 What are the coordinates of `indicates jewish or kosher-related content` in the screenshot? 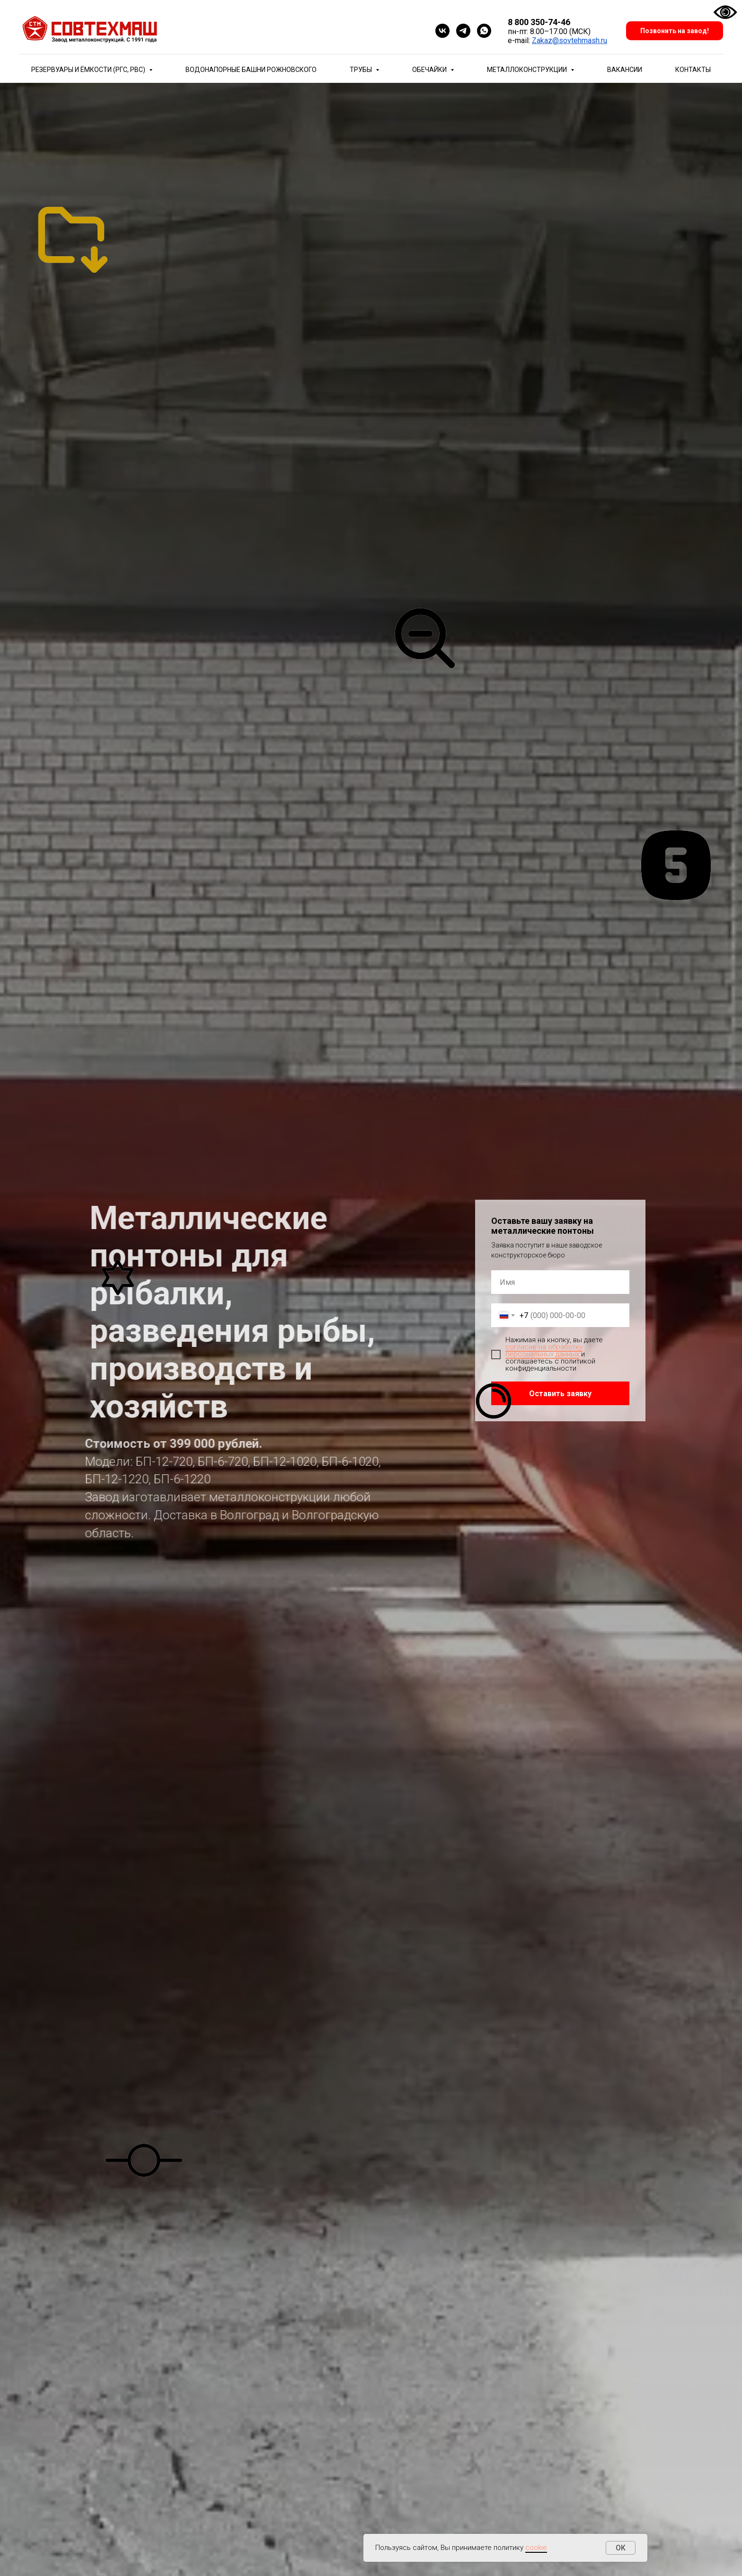 It's located at (118, 1277).